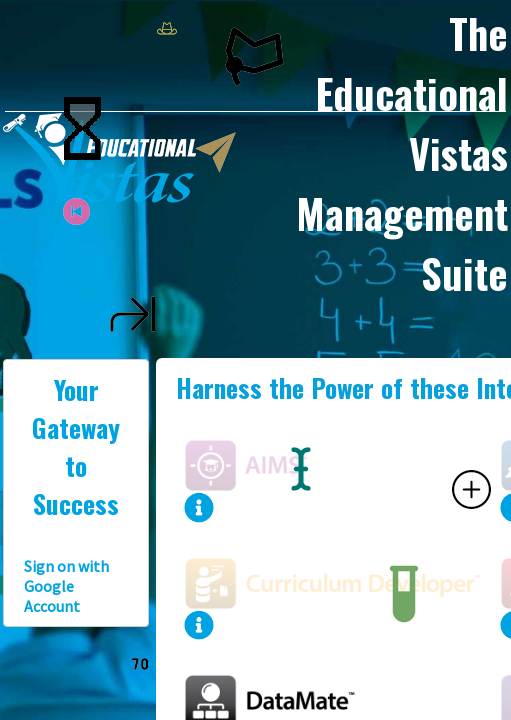  I want to click on text input field is active, so click(301, 469).